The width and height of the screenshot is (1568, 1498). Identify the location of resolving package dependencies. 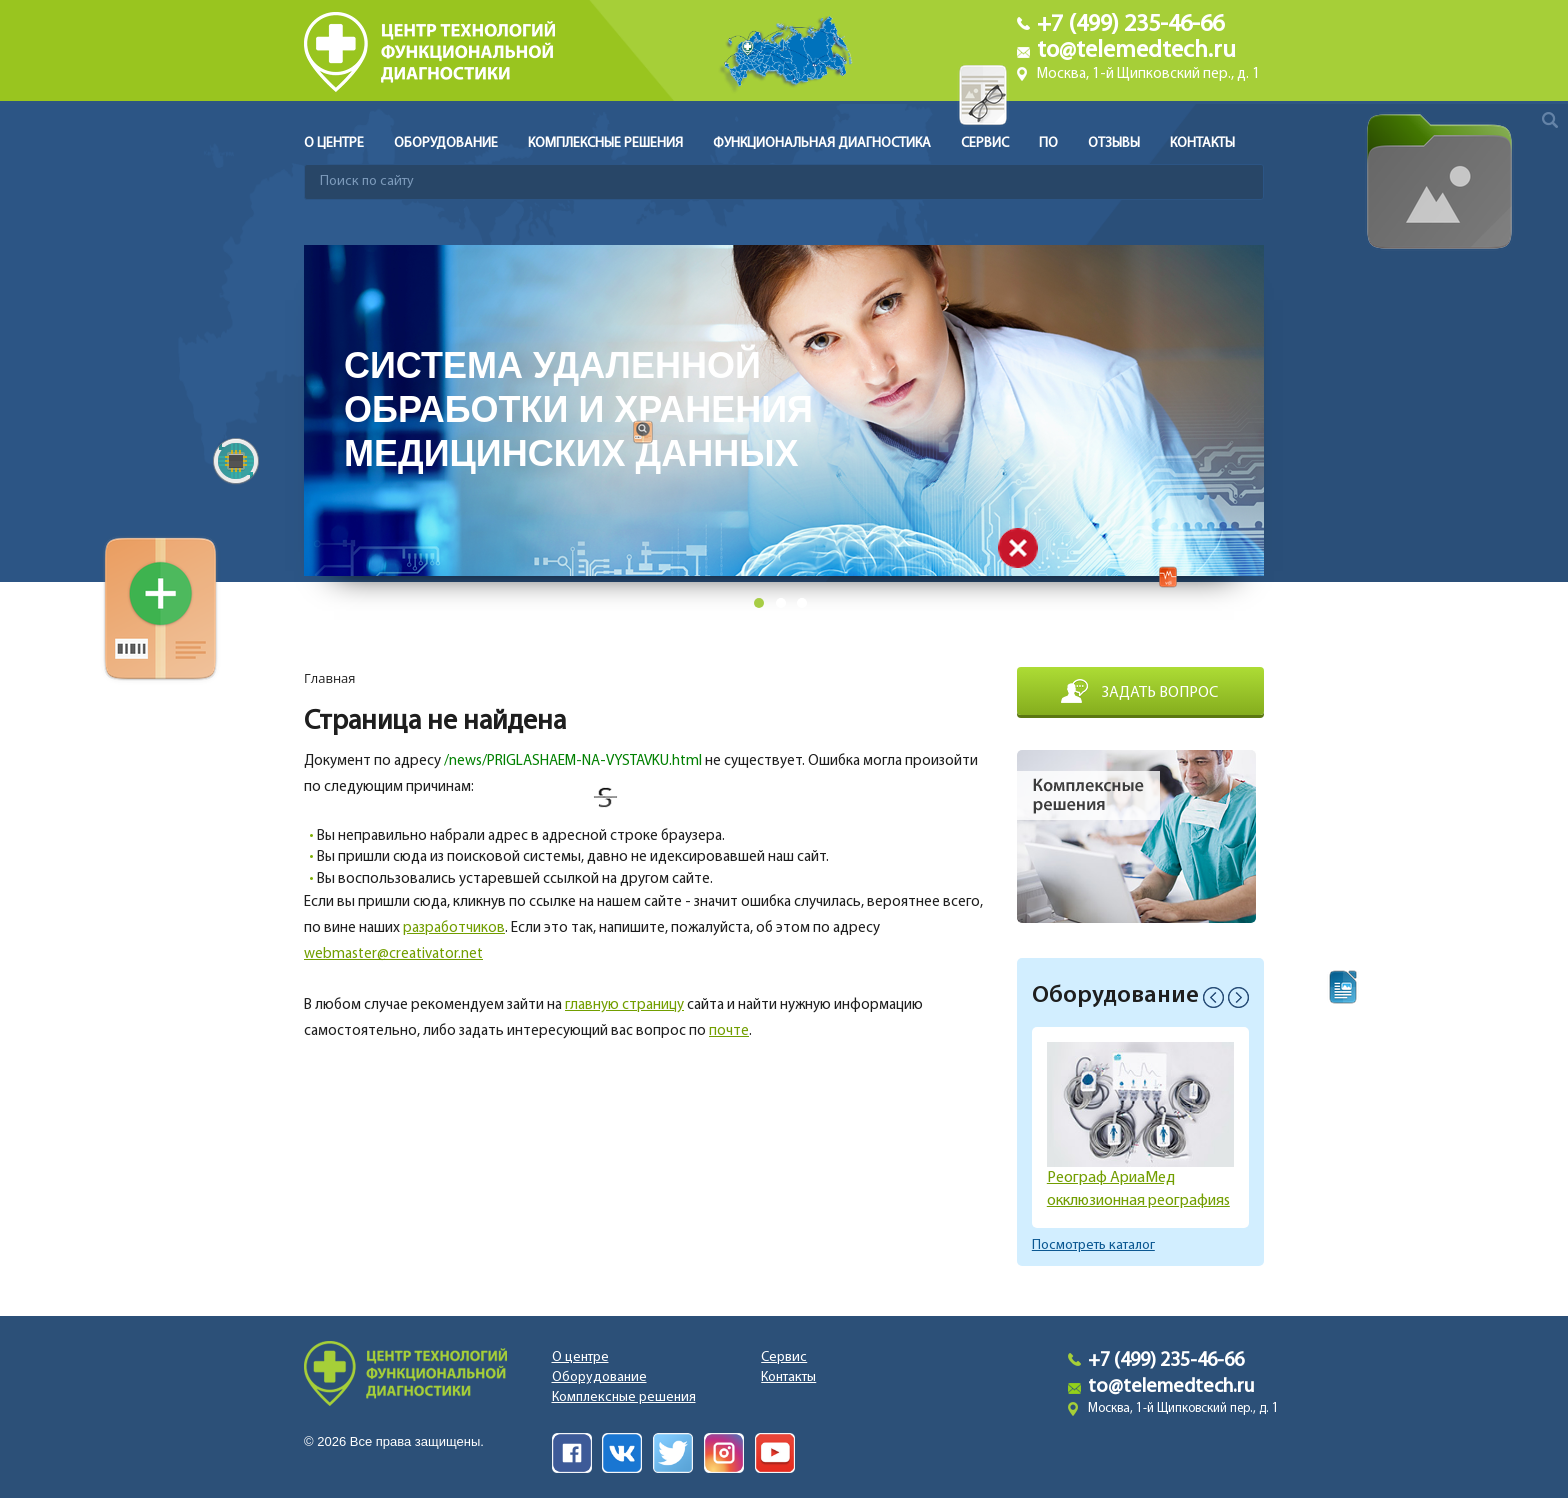
(643, 432).